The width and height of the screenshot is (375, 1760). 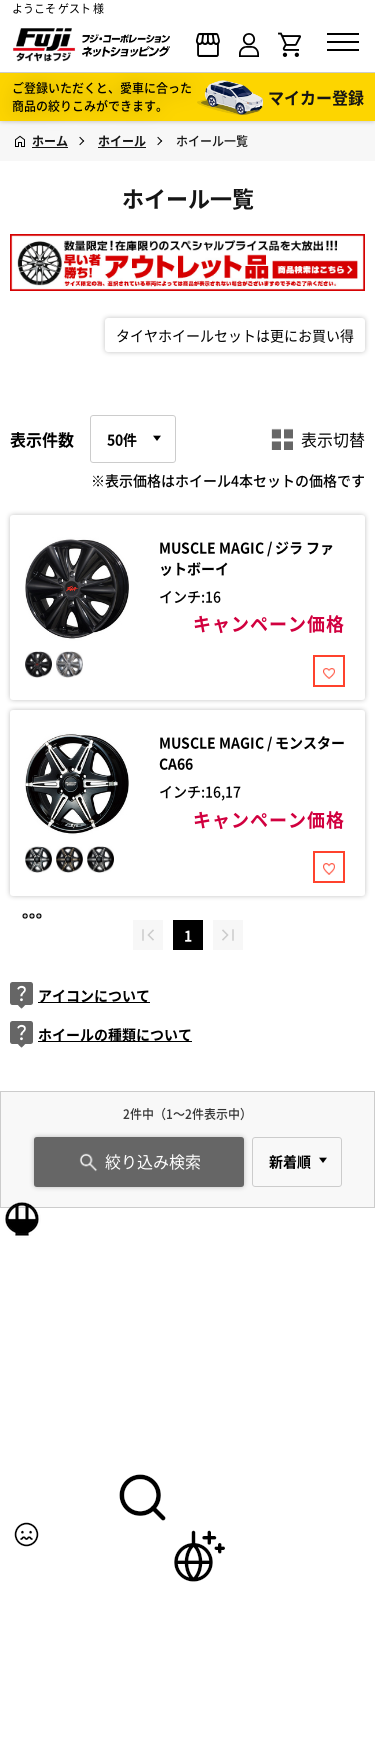 I want to click on indicates a nervous or anxious status, so click(x=26, y=1534).